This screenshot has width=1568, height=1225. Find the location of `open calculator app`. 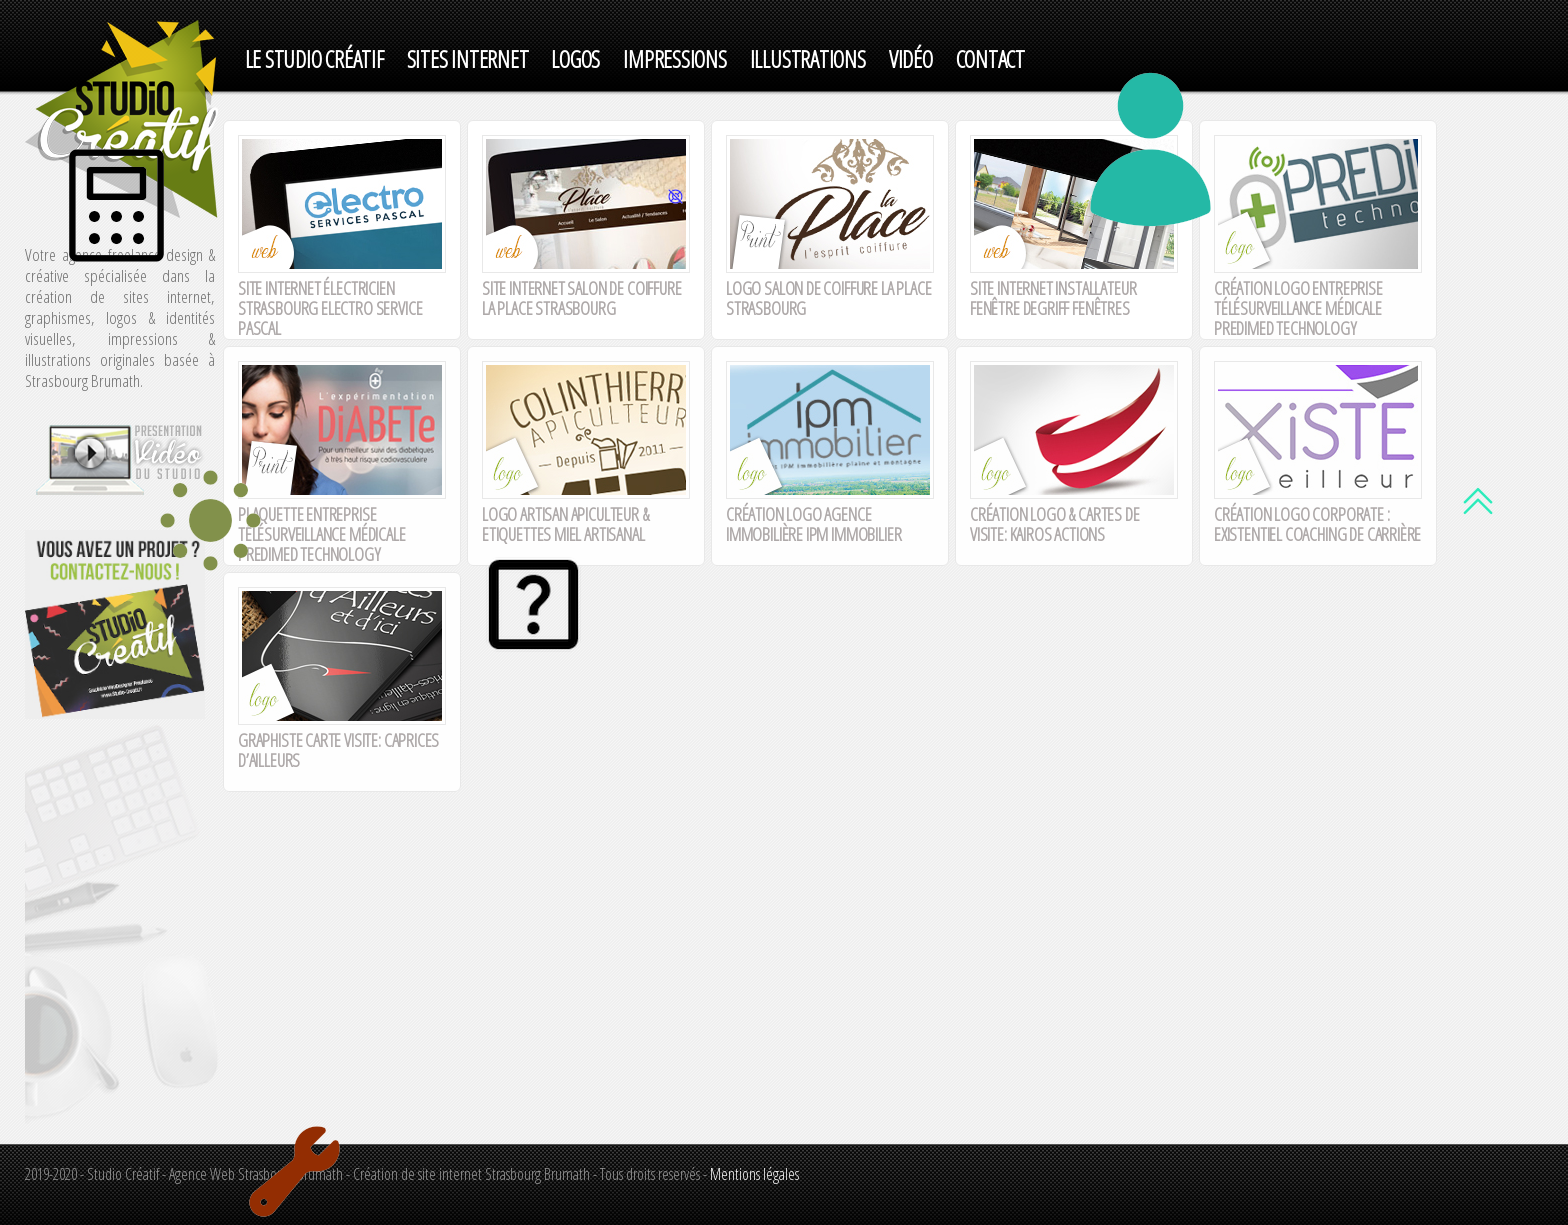

open calculator app is located at coordinates (116, 205).